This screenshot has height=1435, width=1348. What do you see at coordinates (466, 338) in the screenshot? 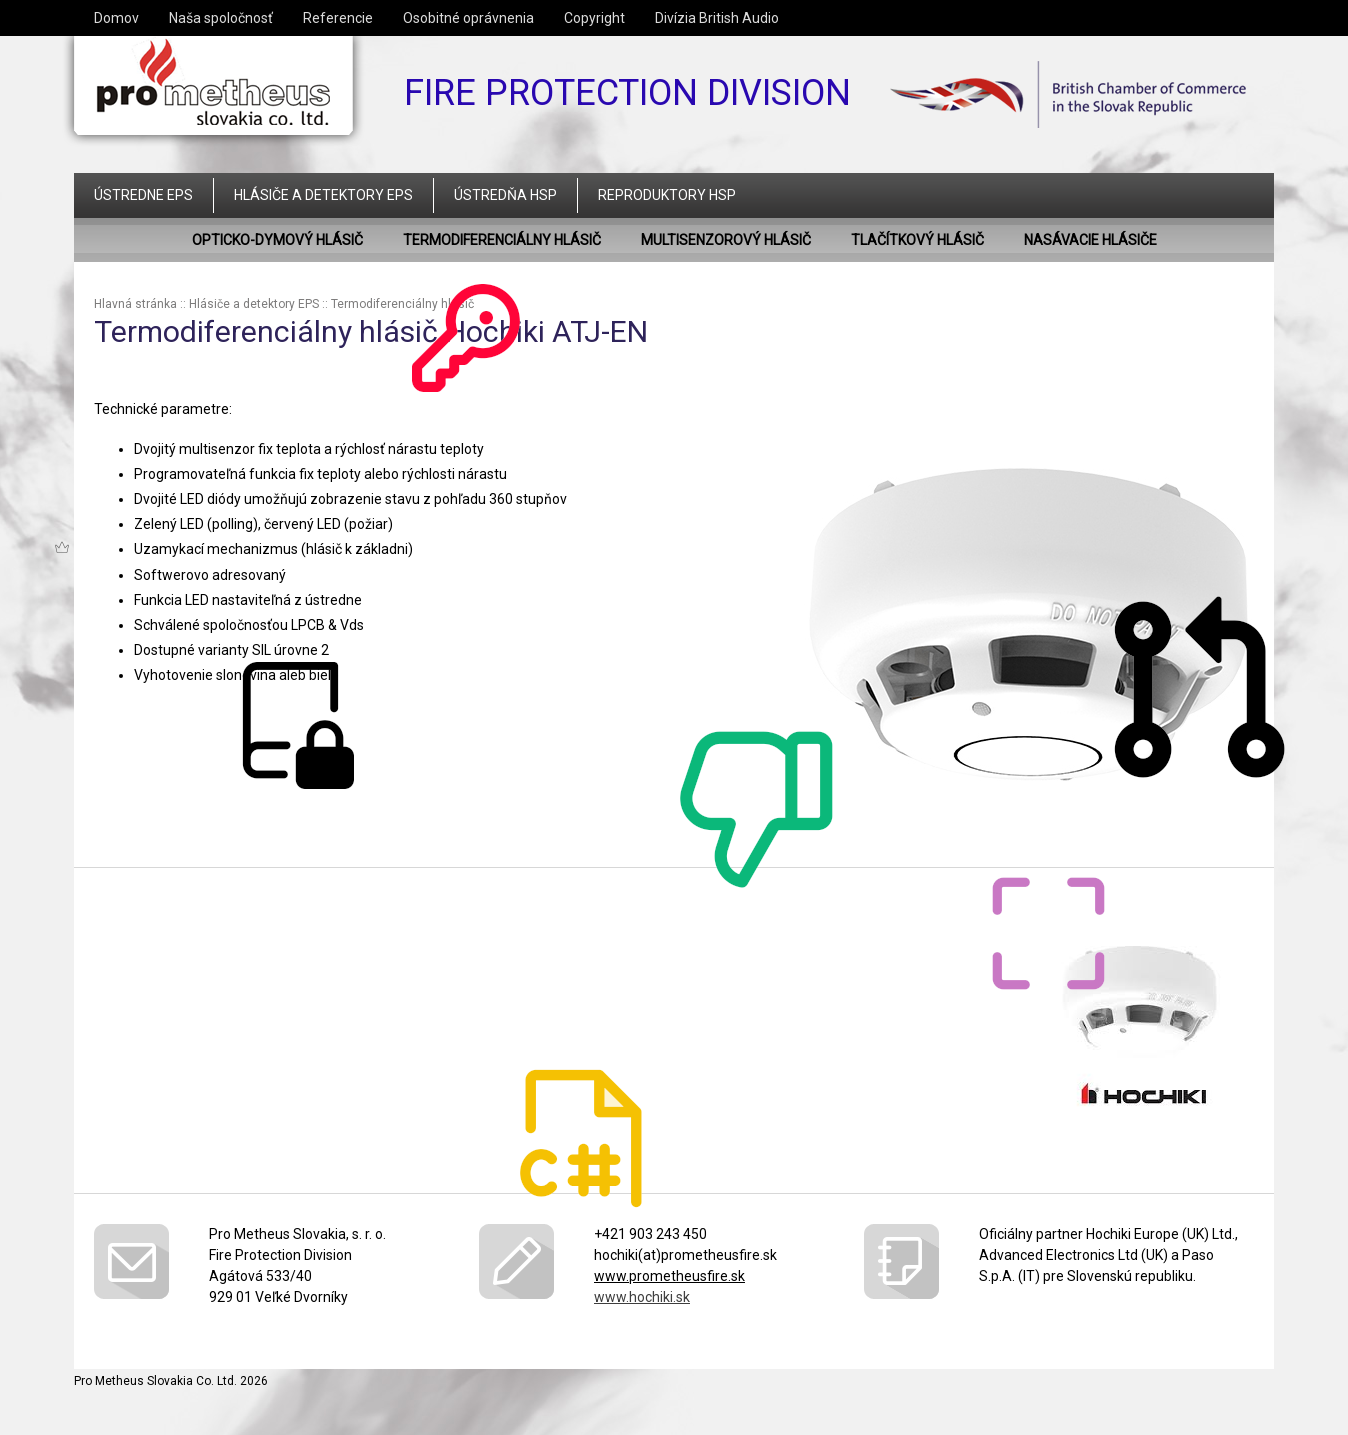
I see `access security or authentication settings` at bounding box center [466, 338].